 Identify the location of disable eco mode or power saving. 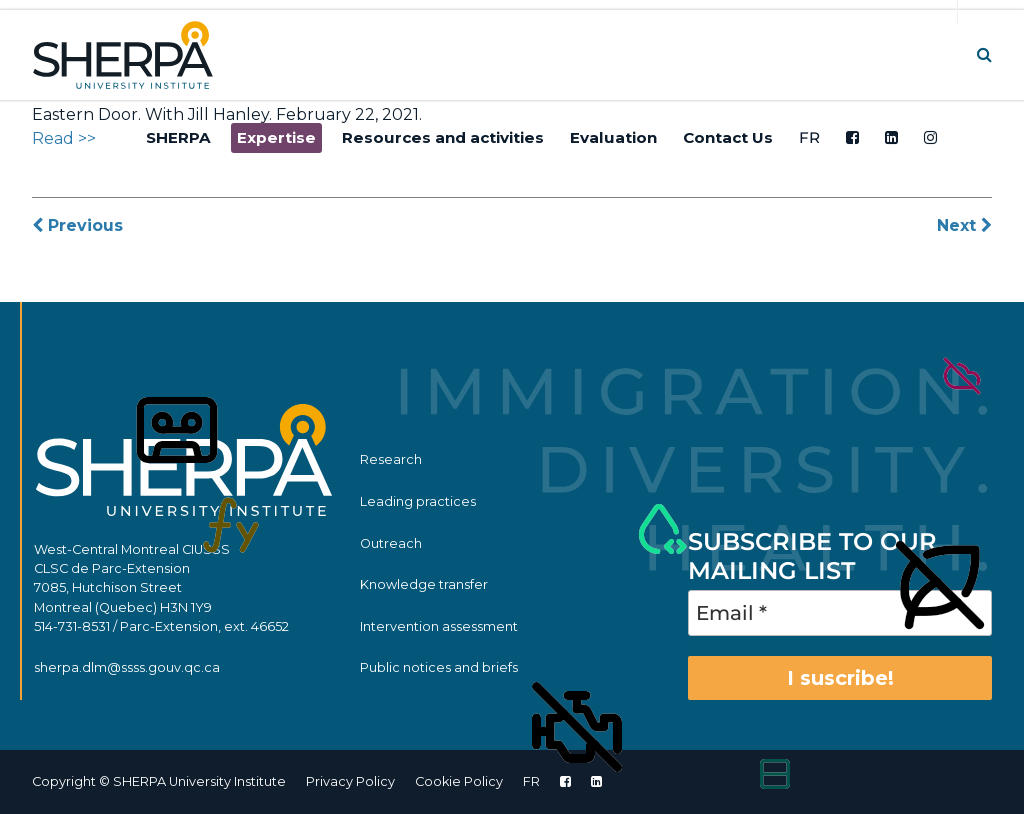
(940, 585).